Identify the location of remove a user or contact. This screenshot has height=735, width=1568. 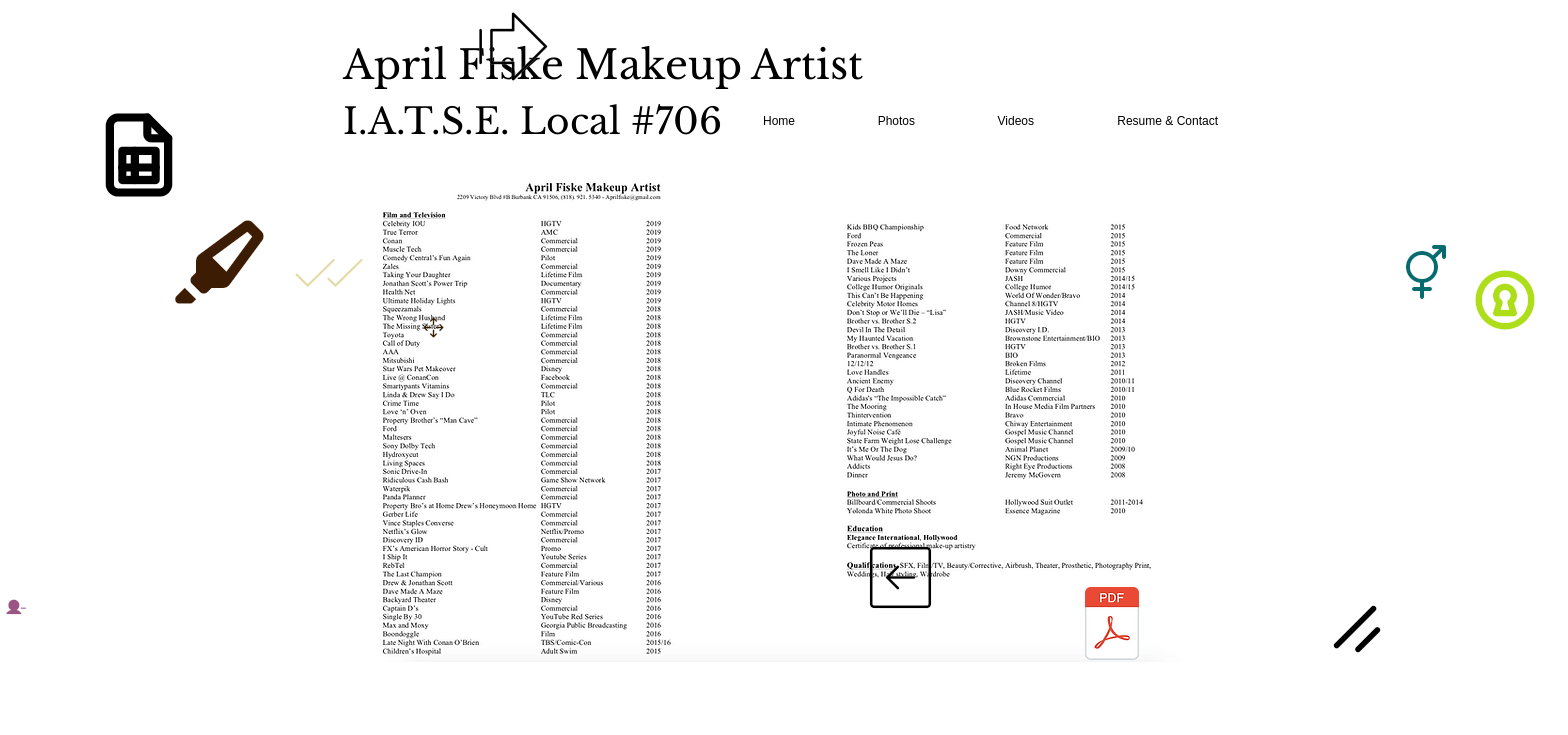
(15, 607).